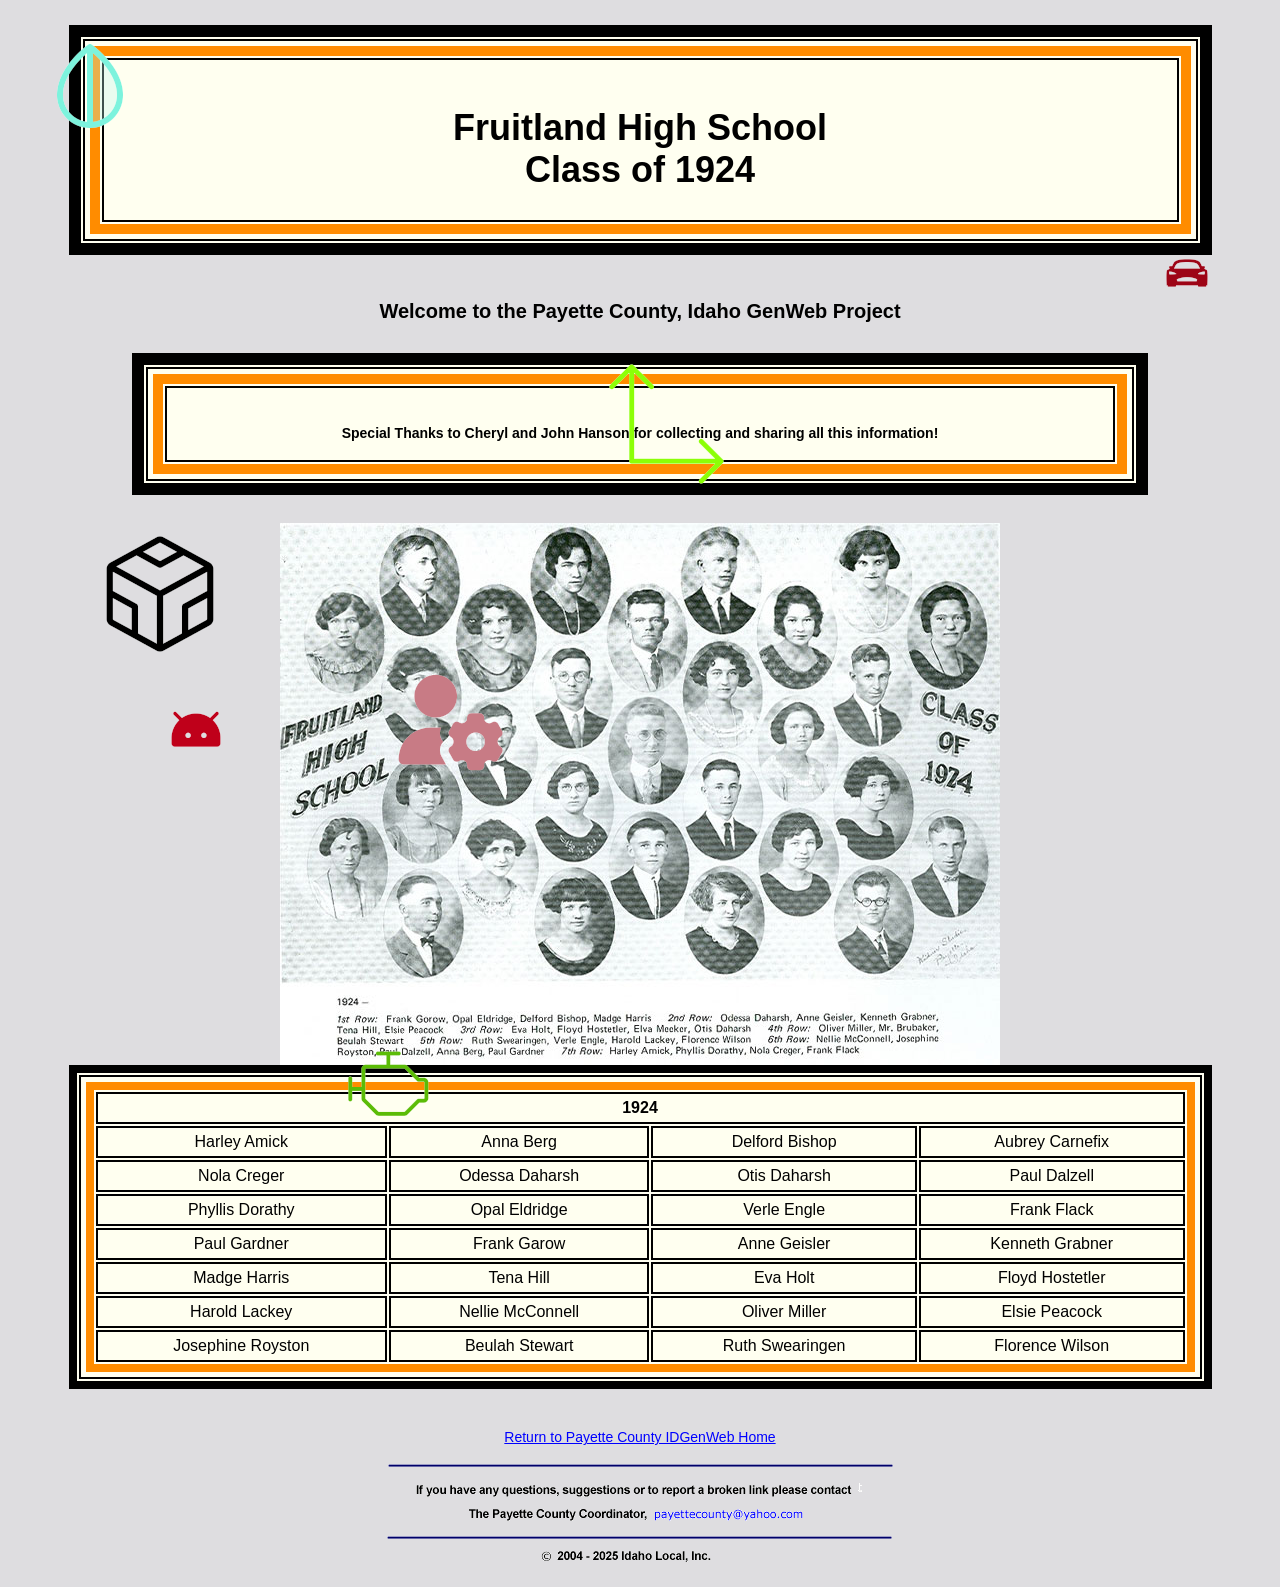 The image size is (1280, 1587). What do you see at coordinates (90, 89) in the screenshot?
I see `adjust opacity or transparency level` at bounding box center [90, 89].